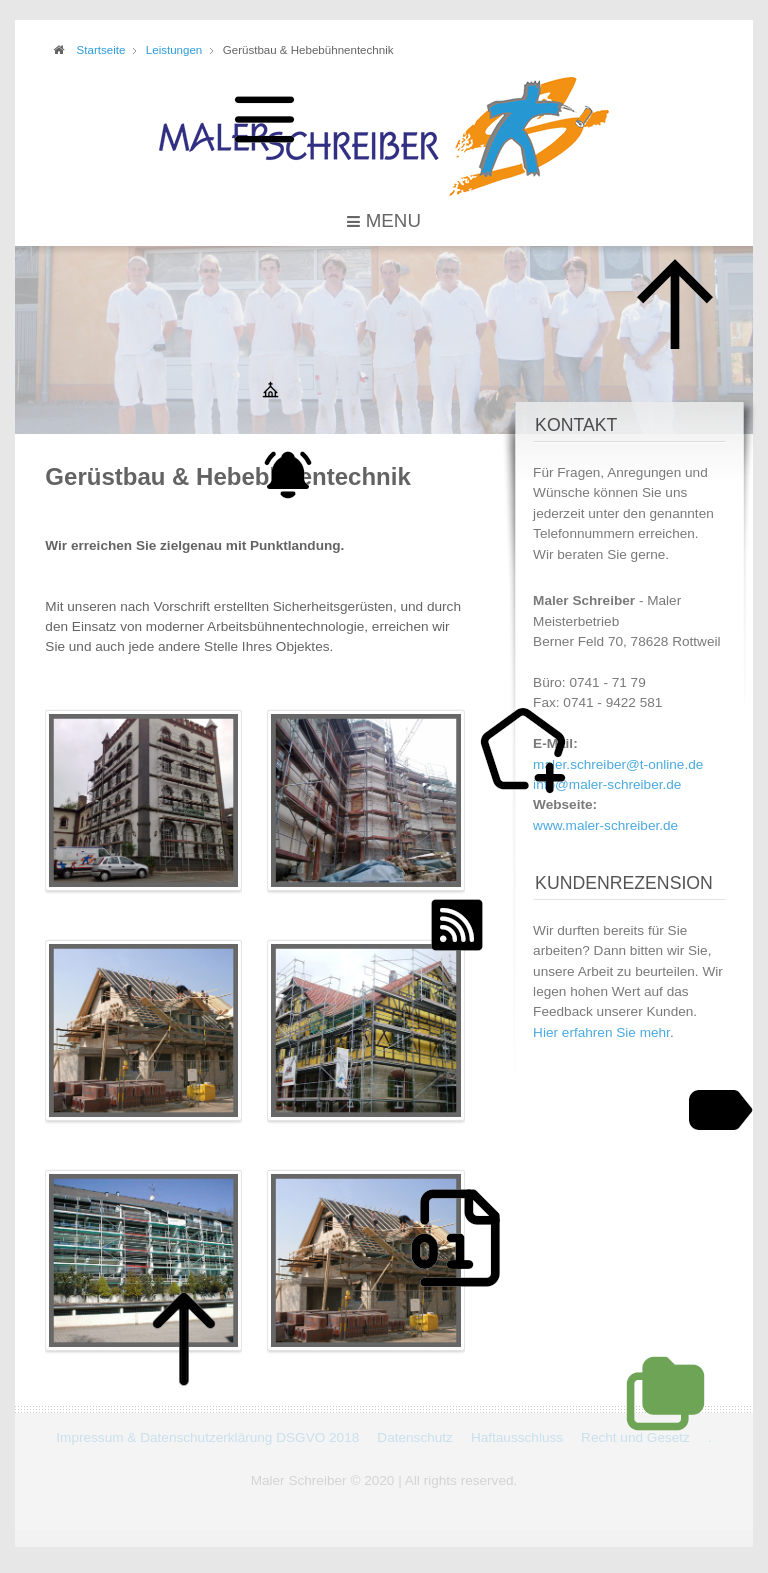  What do you see at coordinates (457, 925) in the screenshot?
I see `subscribe to RSS feed` at bounding box center [457, 925].